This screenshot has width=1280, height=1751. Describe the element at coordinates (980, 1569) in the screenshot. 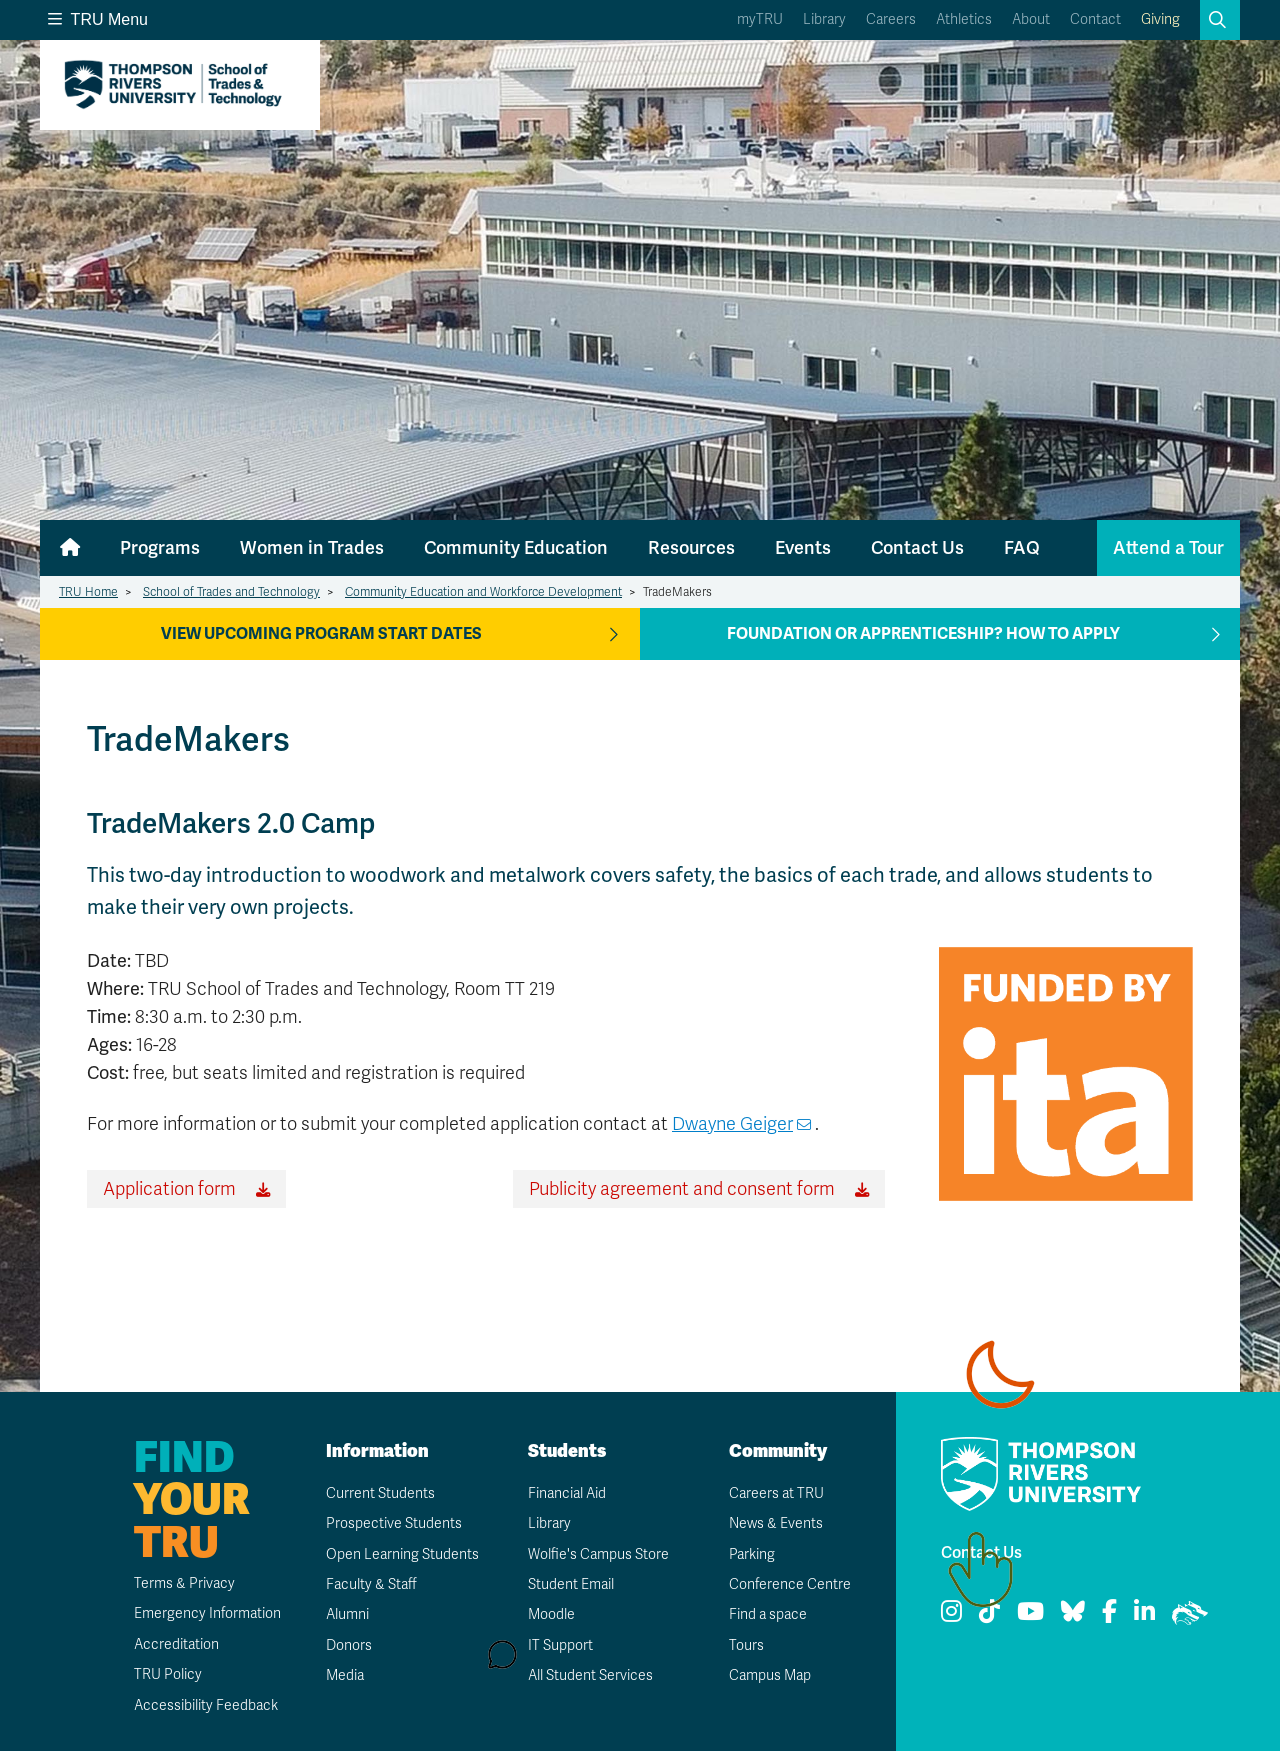

I see `tap or click to select an item` at that location.